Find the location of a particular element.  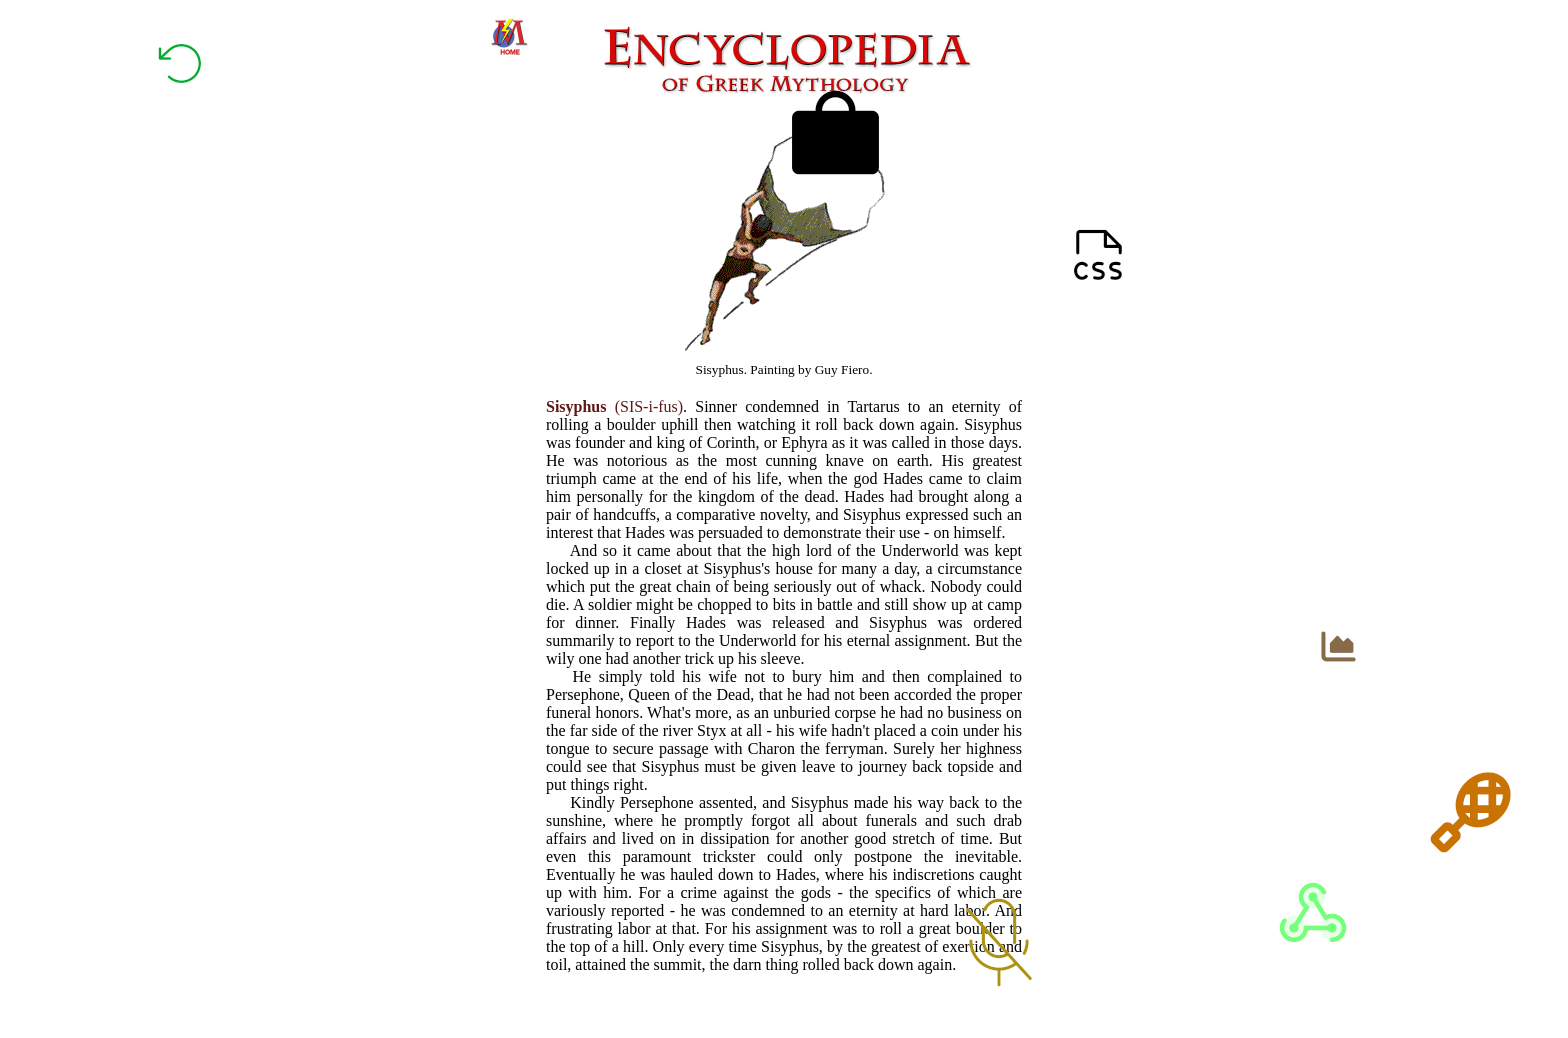

view area chart analytics is located at coordinates (1338, 646).